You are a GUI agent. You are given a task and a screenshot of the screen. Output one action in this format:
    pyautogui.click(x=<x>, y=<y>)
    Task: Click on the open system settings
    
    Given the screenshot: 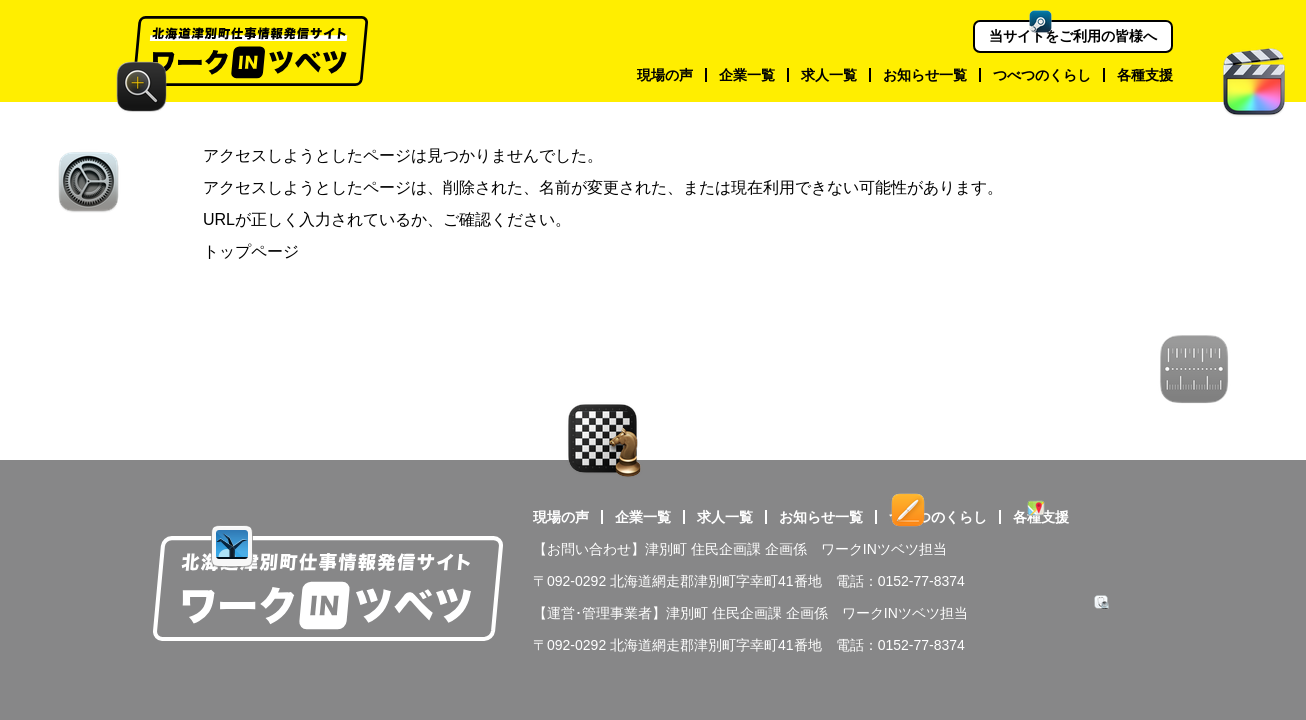 What is the action you would take?
    pyautogui.click(x=88, y=181)
    